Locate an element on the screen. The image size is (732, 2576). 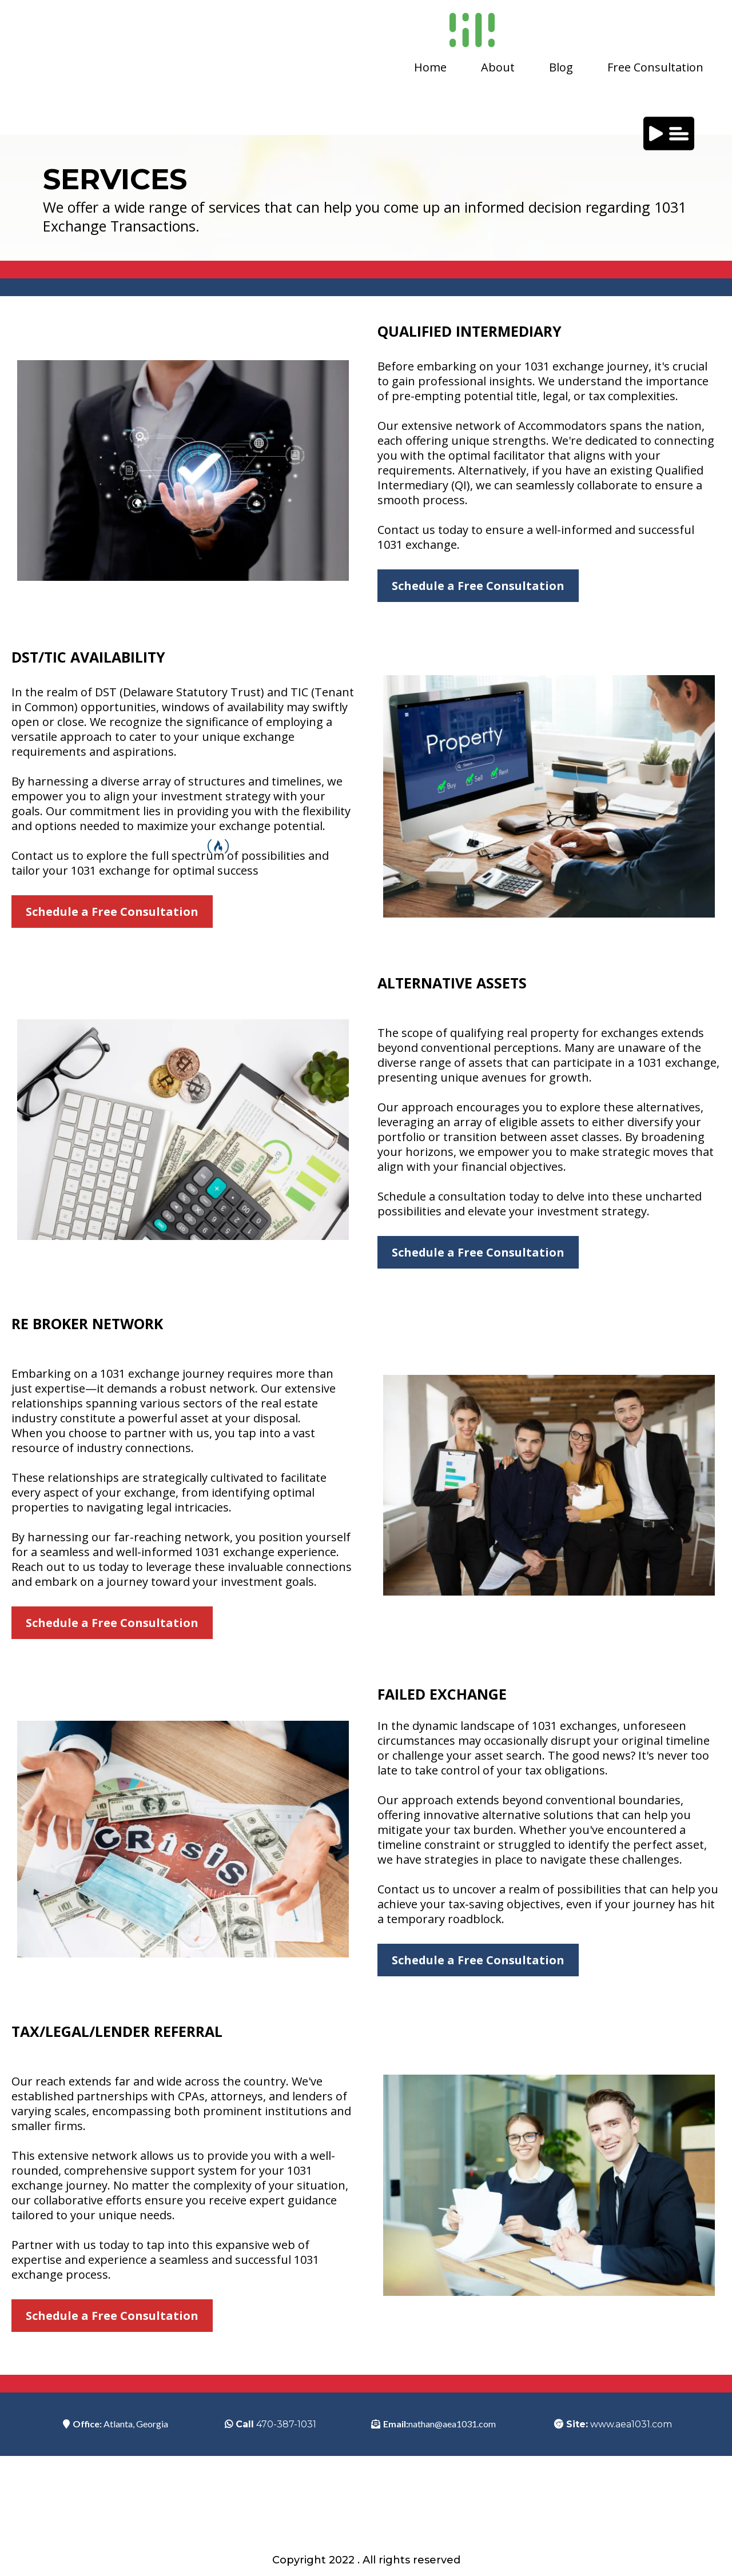
PreMiD logo - indicates Discord rich presence integration is located at coordinates (669, 133).